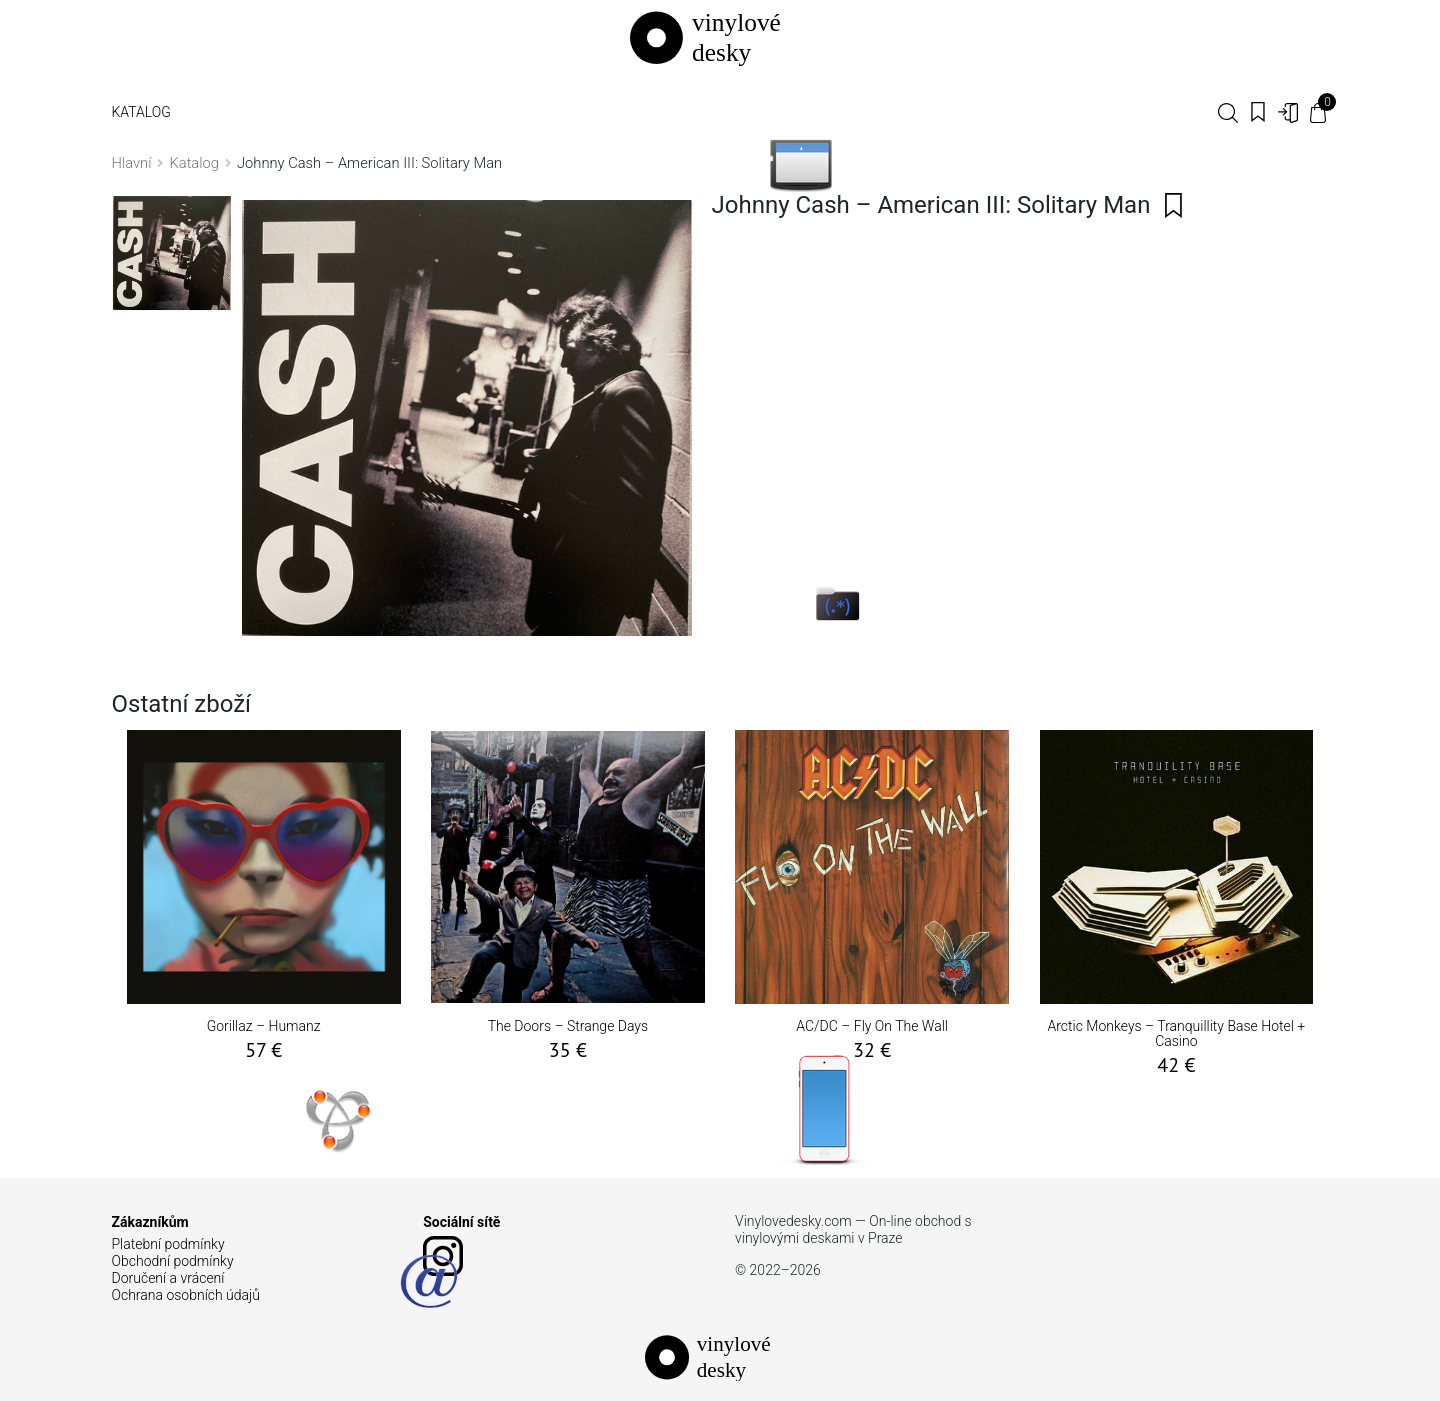 Image resolution: width=1440 pixels, height=1401 pixels. Describe the element at coordinates (824, 1110) in the screenshot. I see `iPod Touch device connected` at that location.